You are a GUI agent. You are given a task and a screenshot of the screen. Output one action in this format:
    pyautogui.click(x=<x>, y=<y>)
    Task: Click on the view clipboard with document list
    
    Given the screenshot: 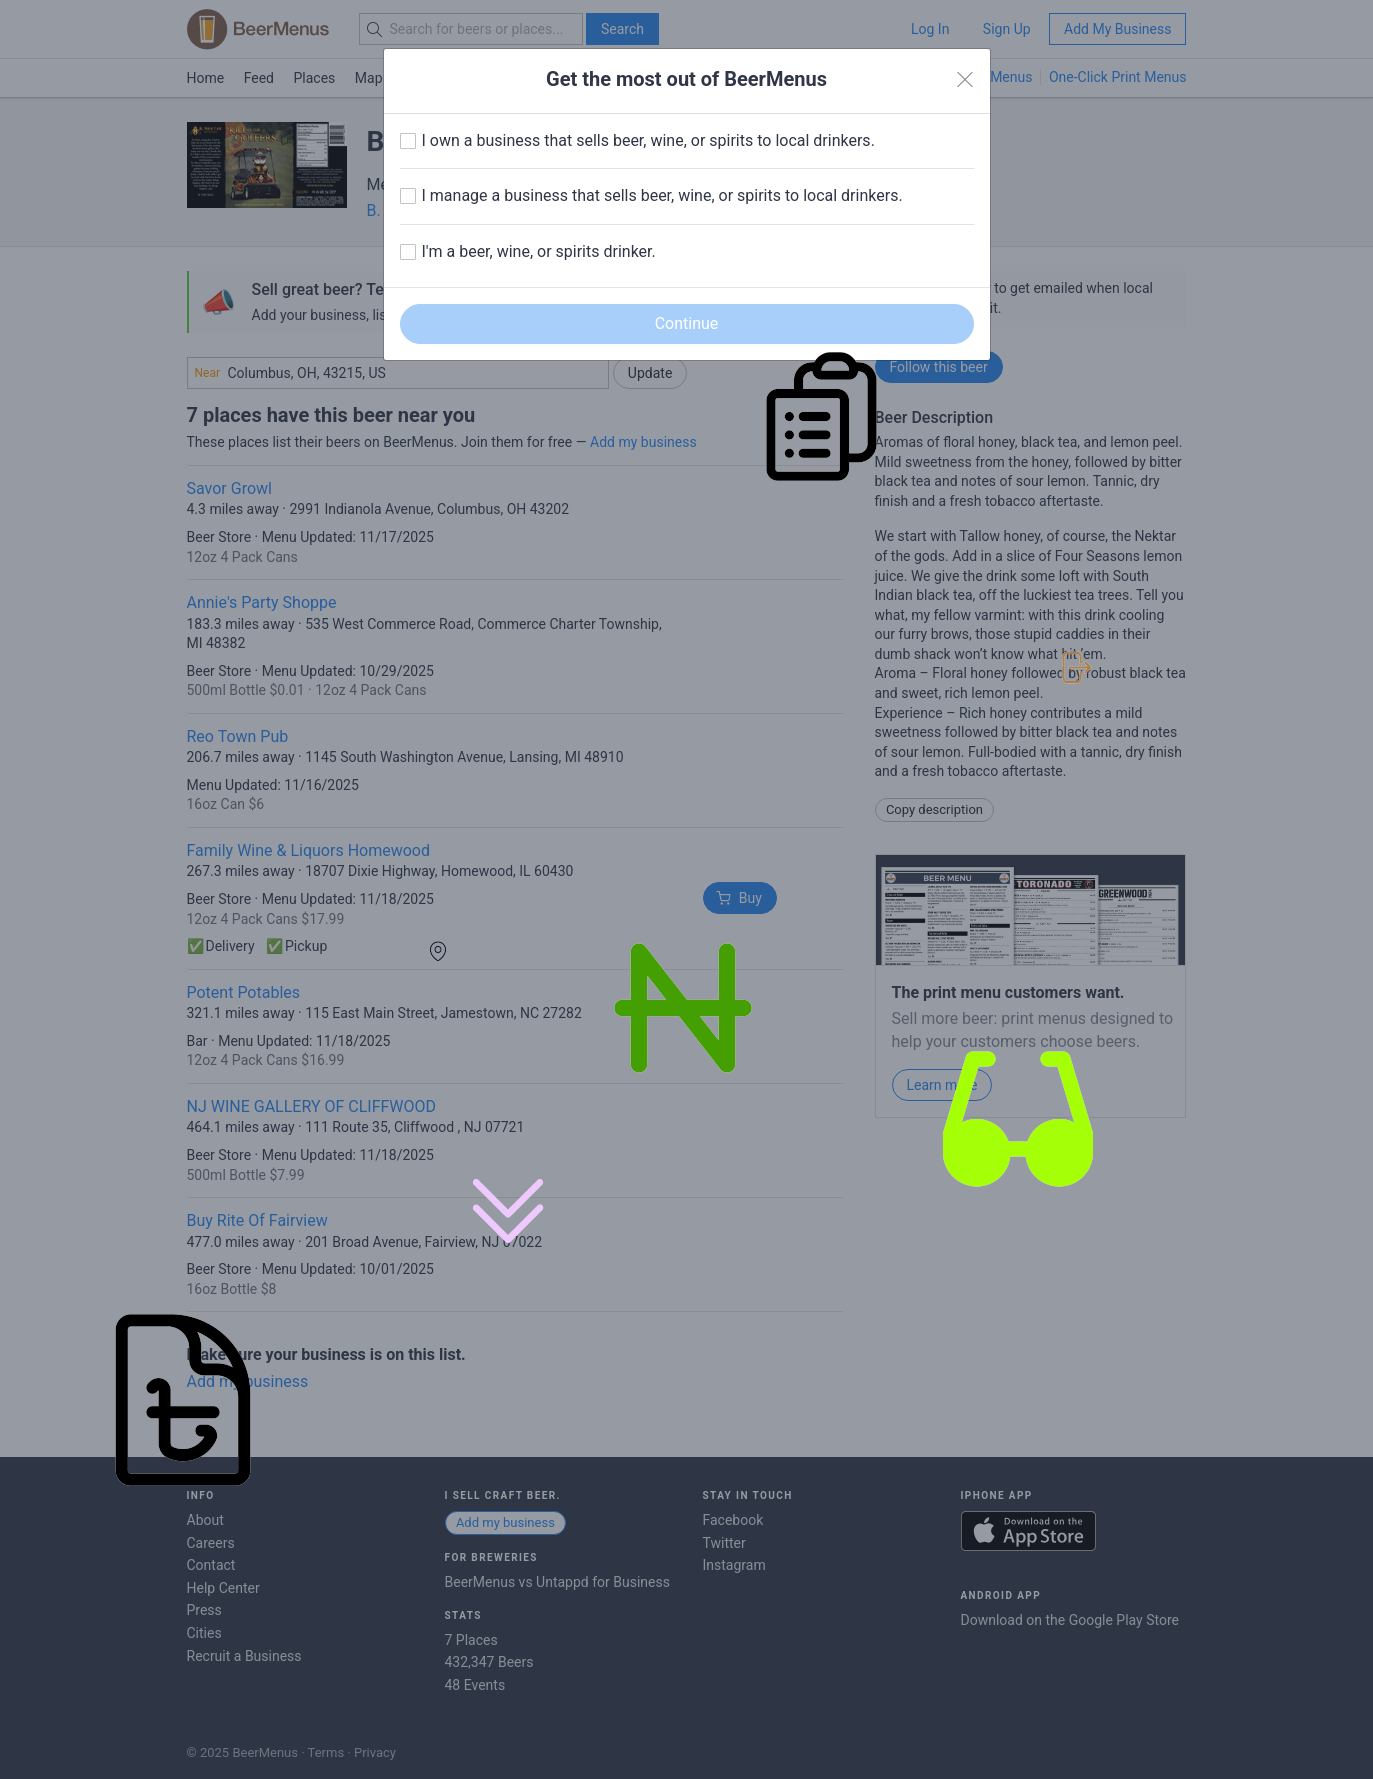 What is the action you would take?
    pyautogui.click(x=821, y=416)
    